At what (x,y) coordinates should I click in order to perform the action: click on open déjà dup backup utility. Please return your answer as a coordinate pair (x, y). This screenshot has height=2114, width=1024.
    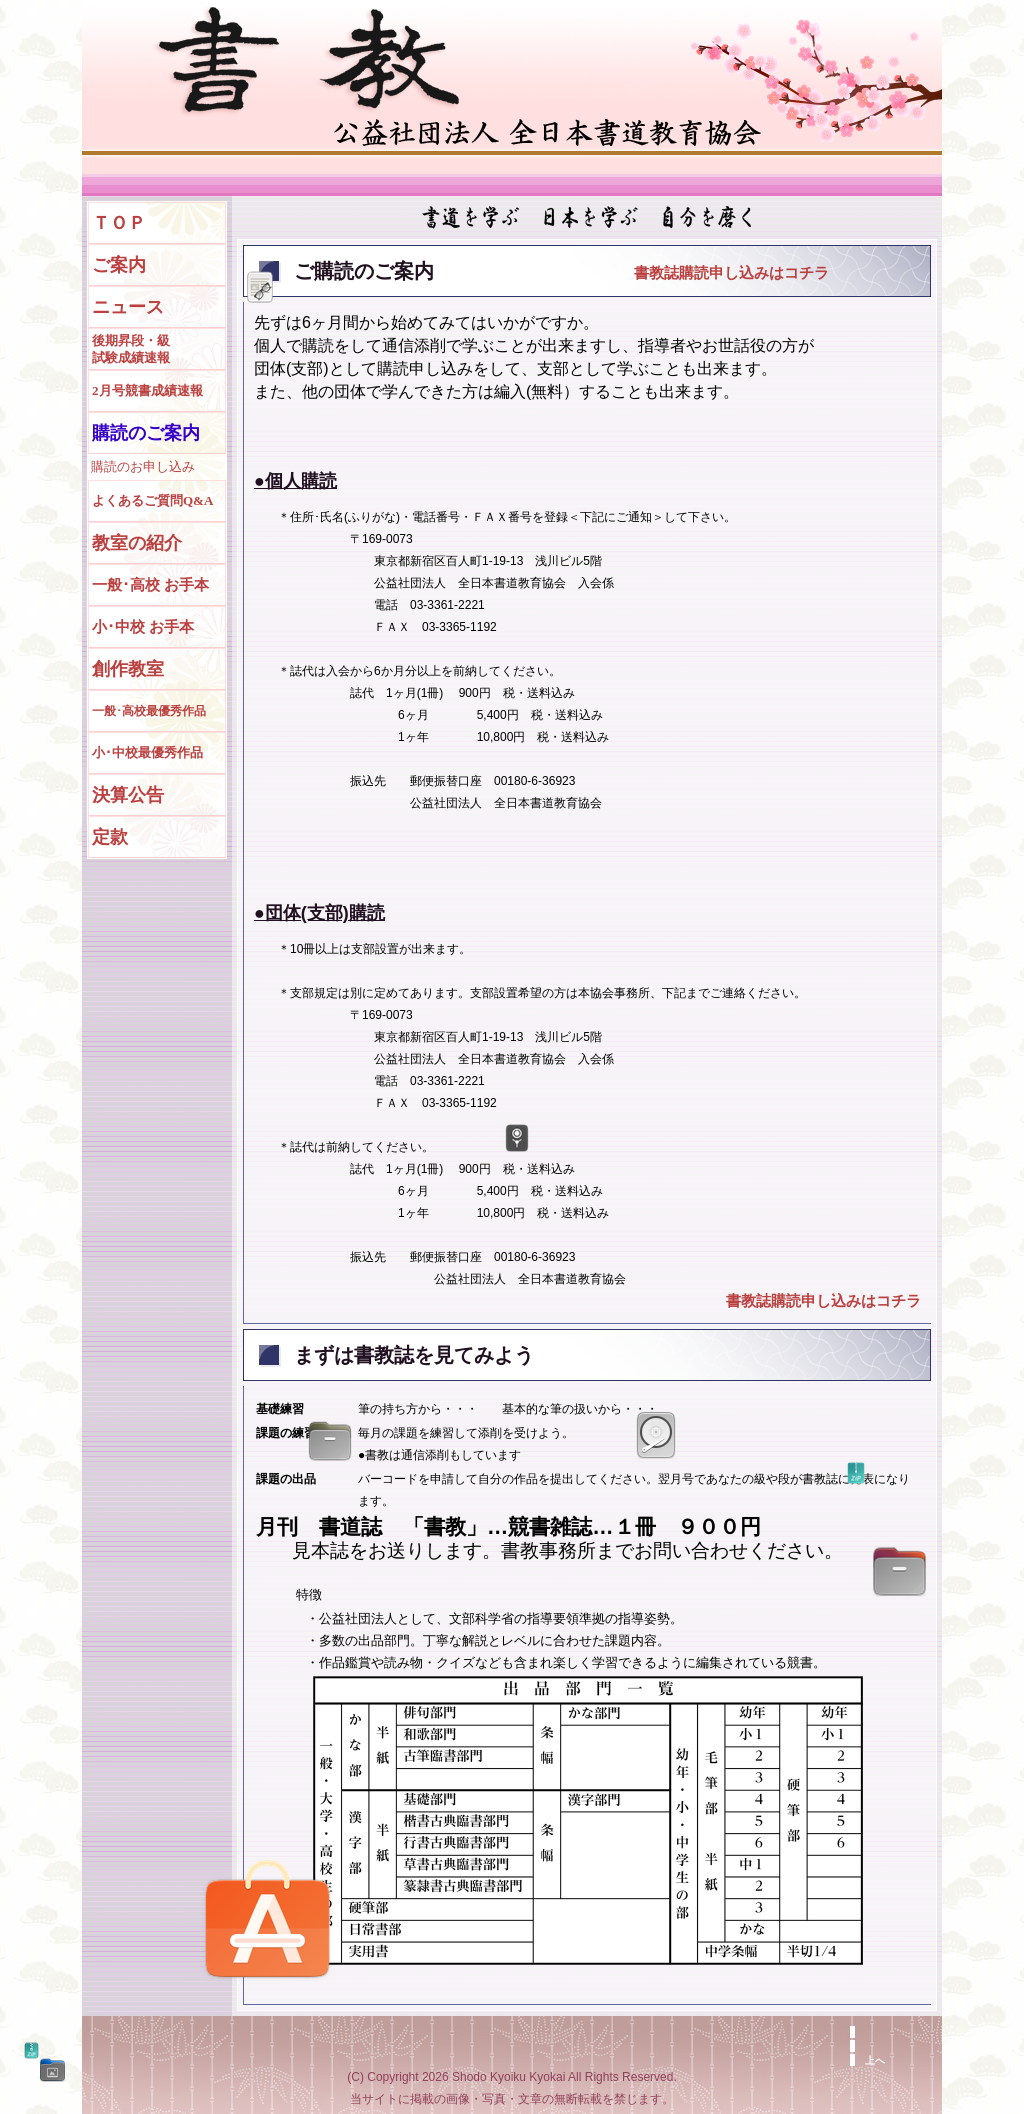
    Looking at the image, I should click on (517, 1138).